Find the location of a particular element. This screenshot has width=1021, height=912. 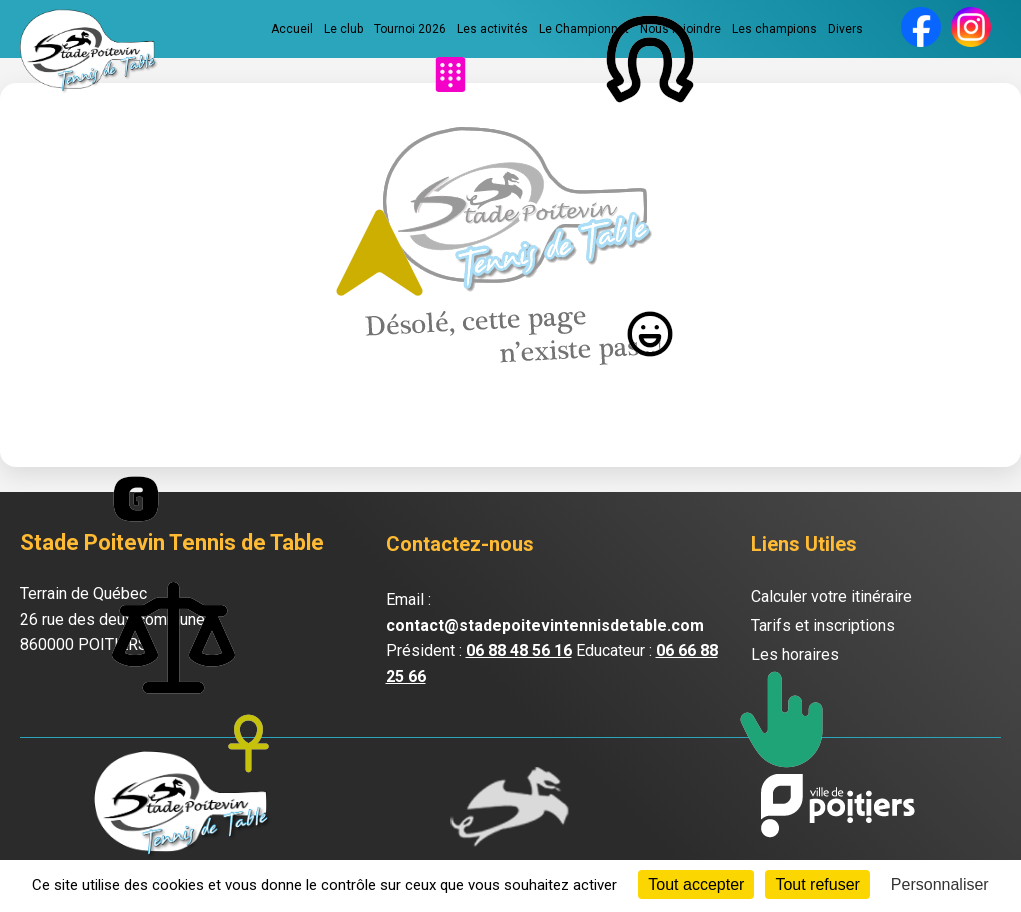

rate your experience as positive is located at coordinates (650, 334).